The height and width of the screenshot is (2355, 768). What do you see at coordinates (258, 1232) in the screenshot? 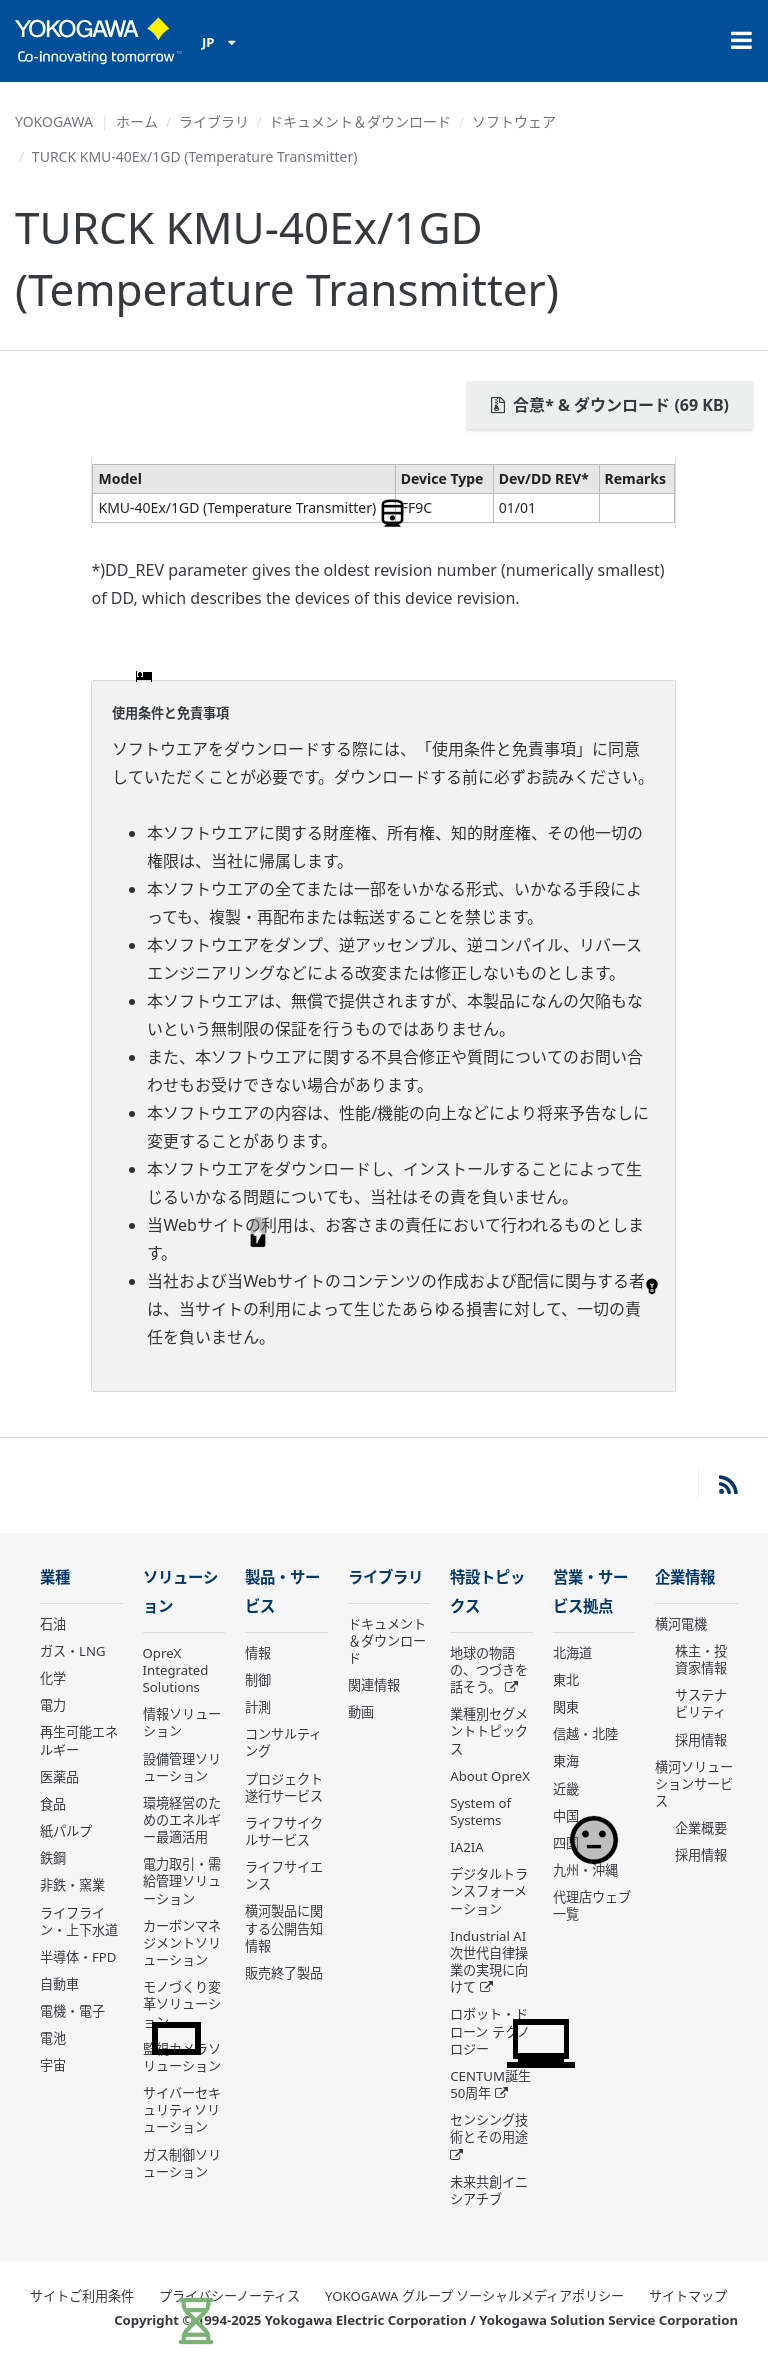
I see `indicates battery is charging at 50% capacity` at bounding box center [258, 1232].